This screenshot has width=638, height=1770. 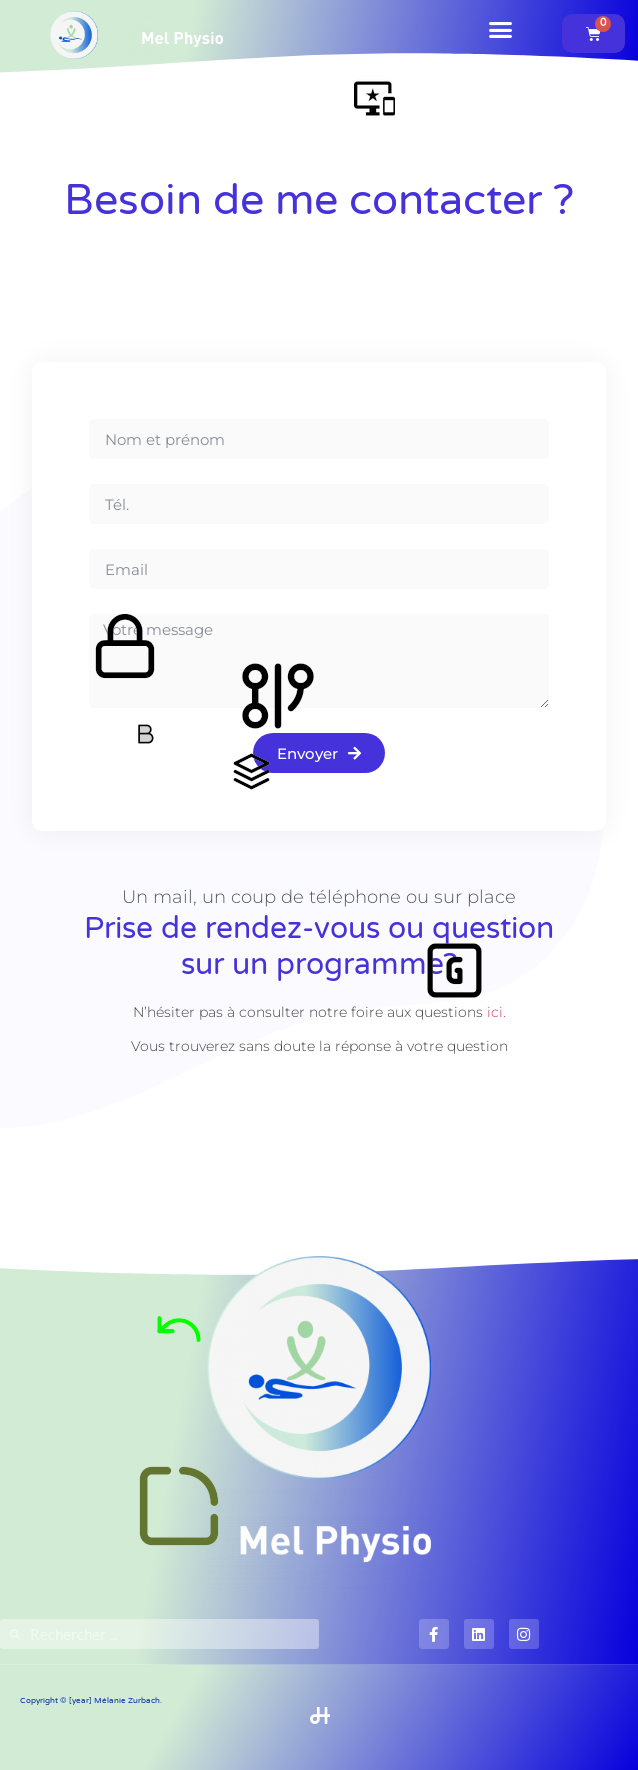 What do you see at coordinates (454, 970) in the screenshot?
I see `access Google services or integration` at bounding box center [454, 970].